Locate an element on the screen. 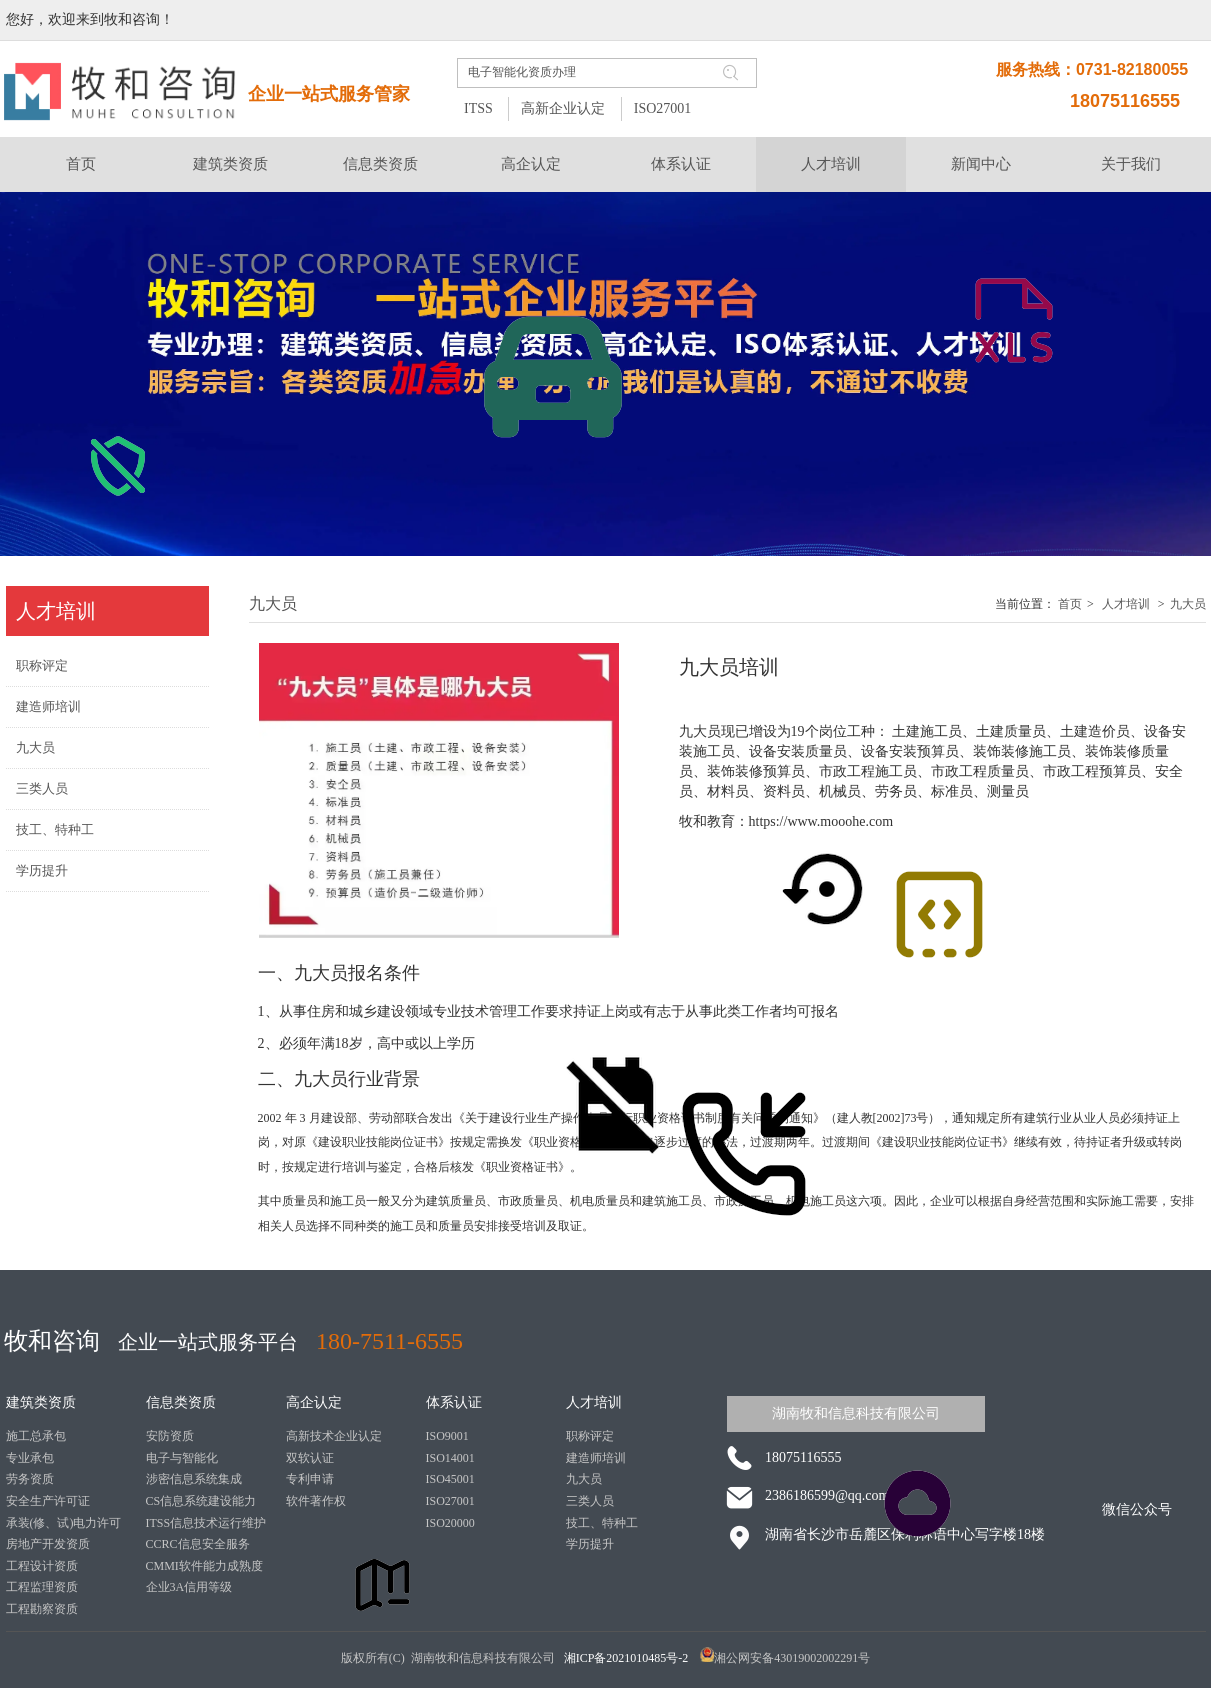 This screenshot has height=1688, width=1211. disable security protection is located at coordinates (118, 466).